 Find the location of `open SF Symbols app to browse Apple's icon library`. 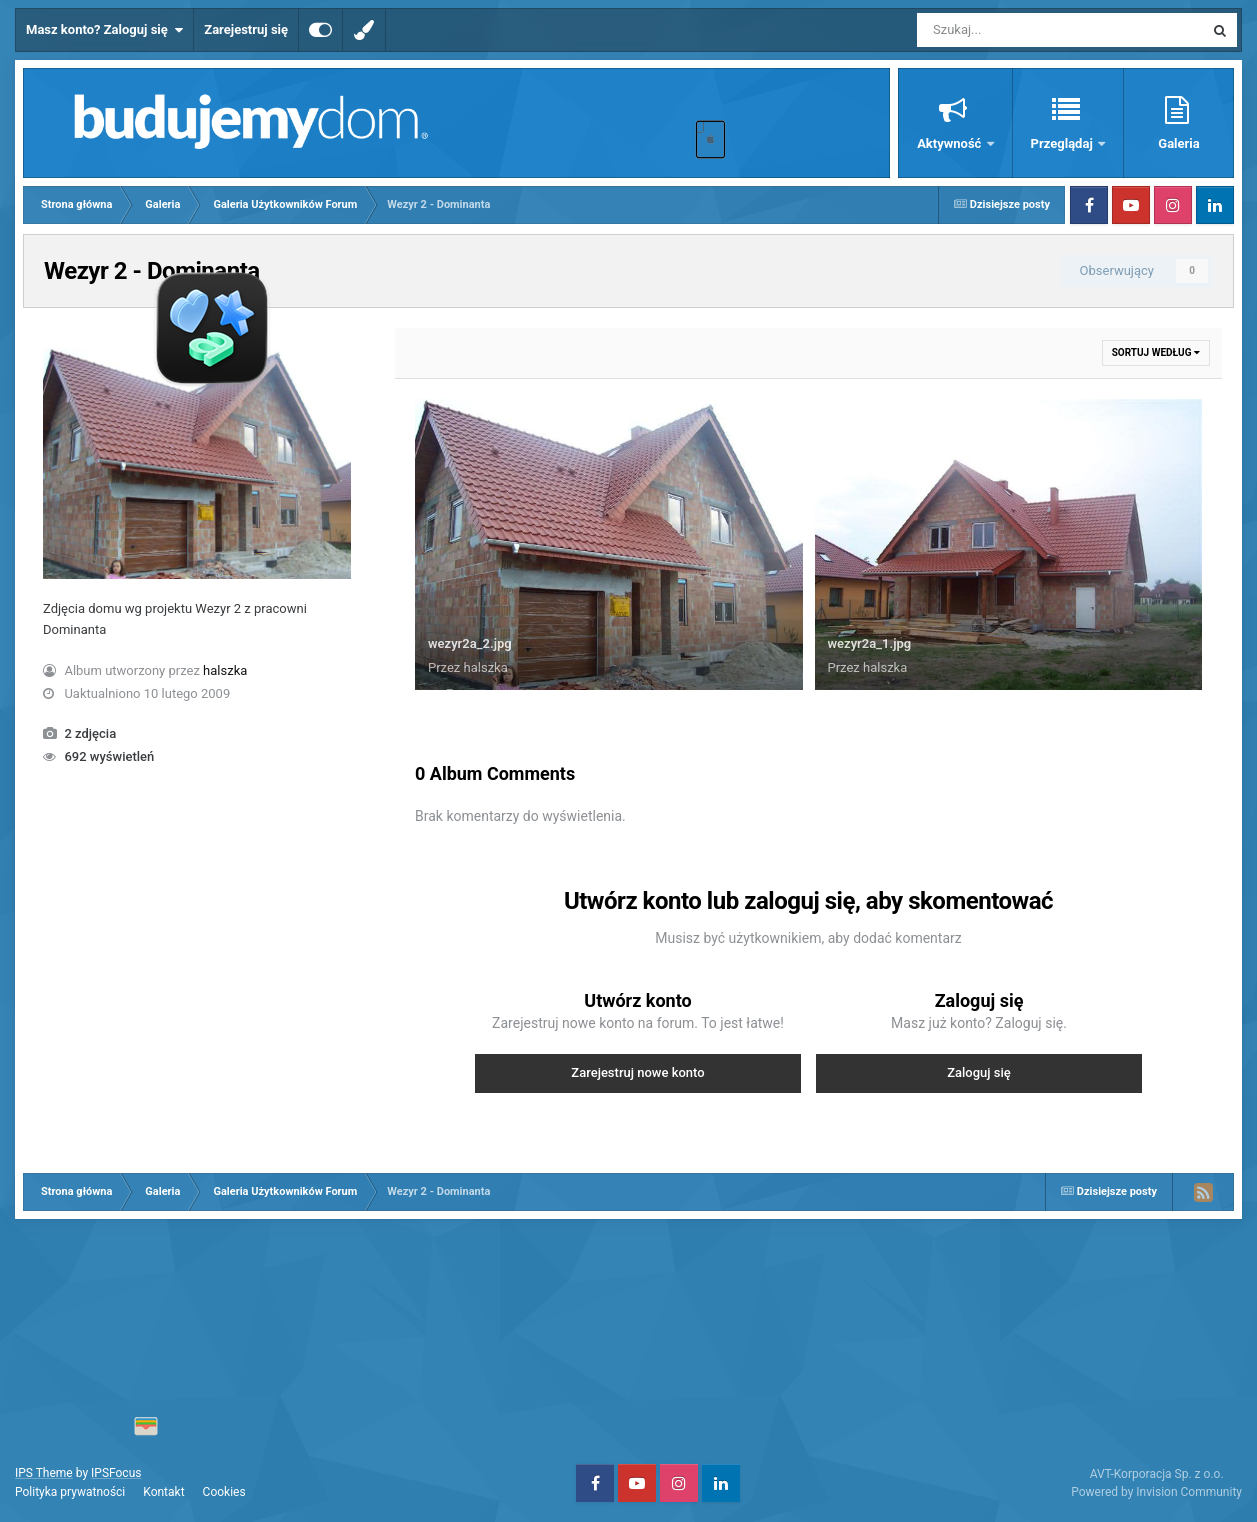

open SF Symbols app to browse Apple's icon library is located at coordinates (212, 328).